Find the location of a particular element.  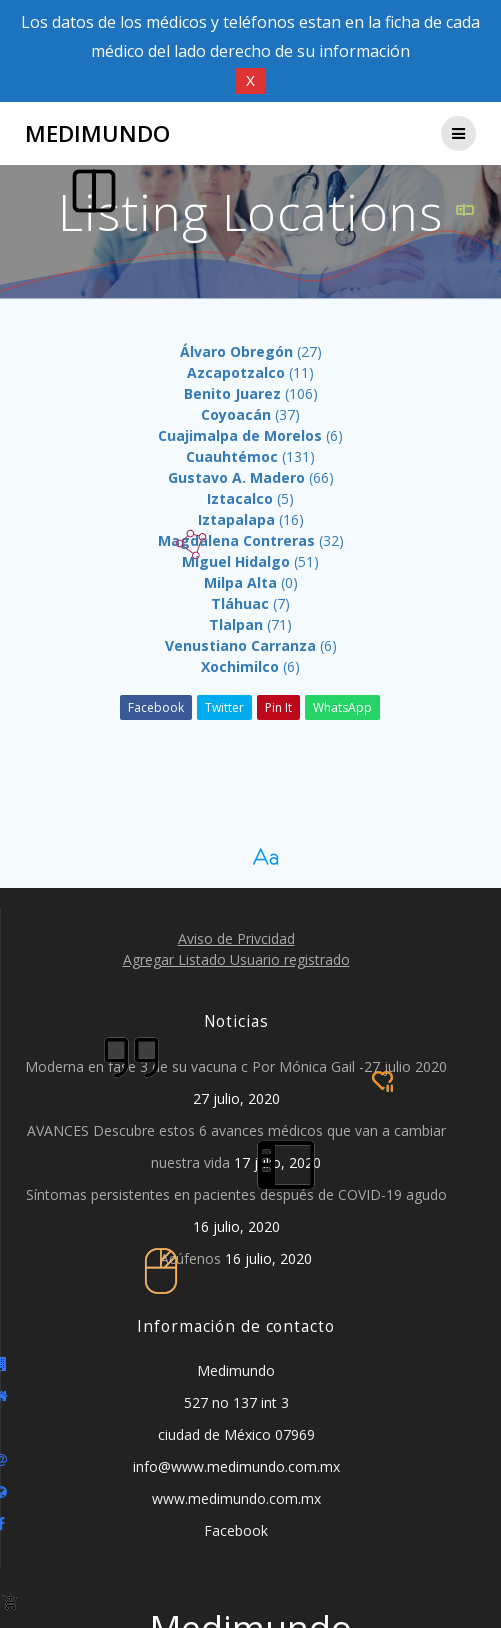

enter or edit text in a form field is located at coordinates (465, 210).